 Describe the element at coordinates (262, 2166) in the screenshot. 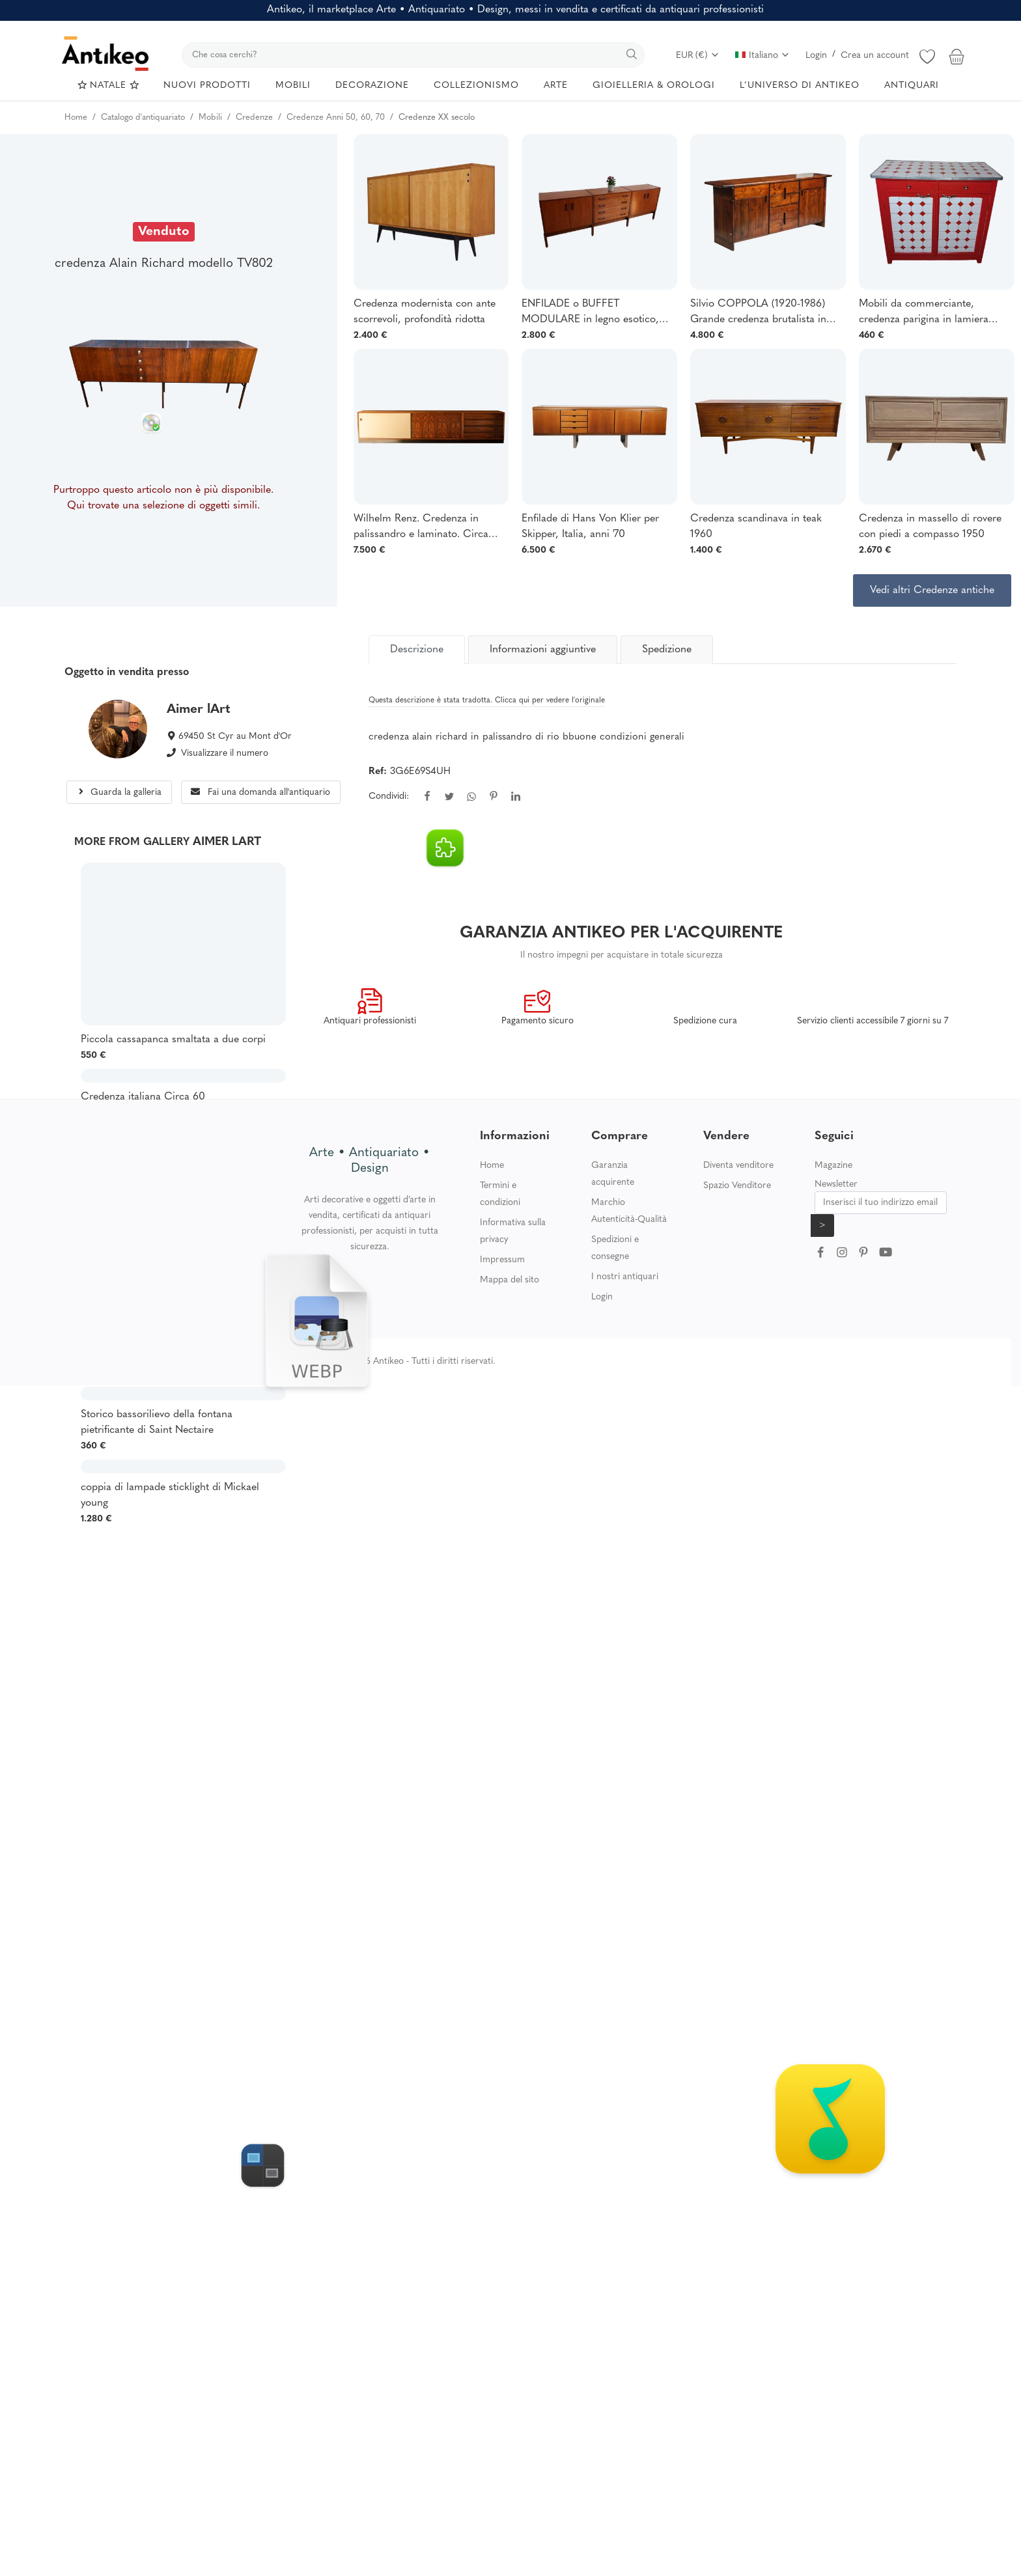

I see `access virtual desktop preferences` at that location.